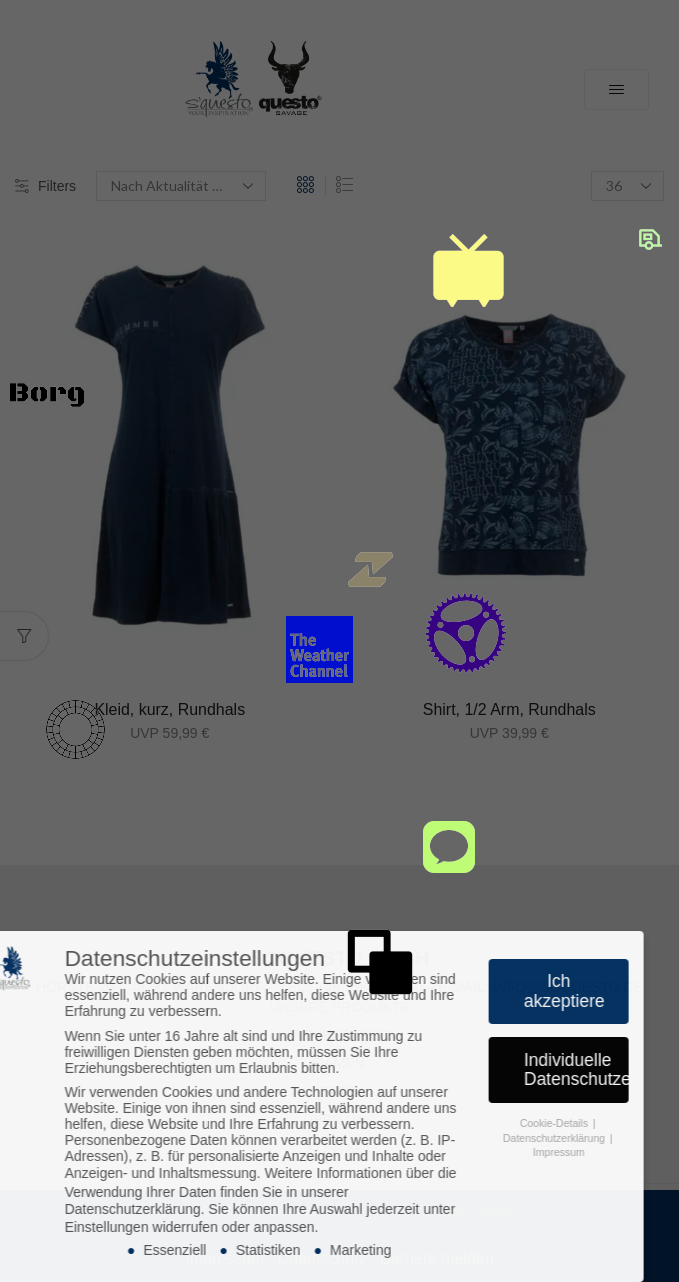 Image resolution: width=679 pixels, height=1282 pixels. Describe the element at coordinates (466, 633) in the screenshot. I see `actix web framework logo` at that location.